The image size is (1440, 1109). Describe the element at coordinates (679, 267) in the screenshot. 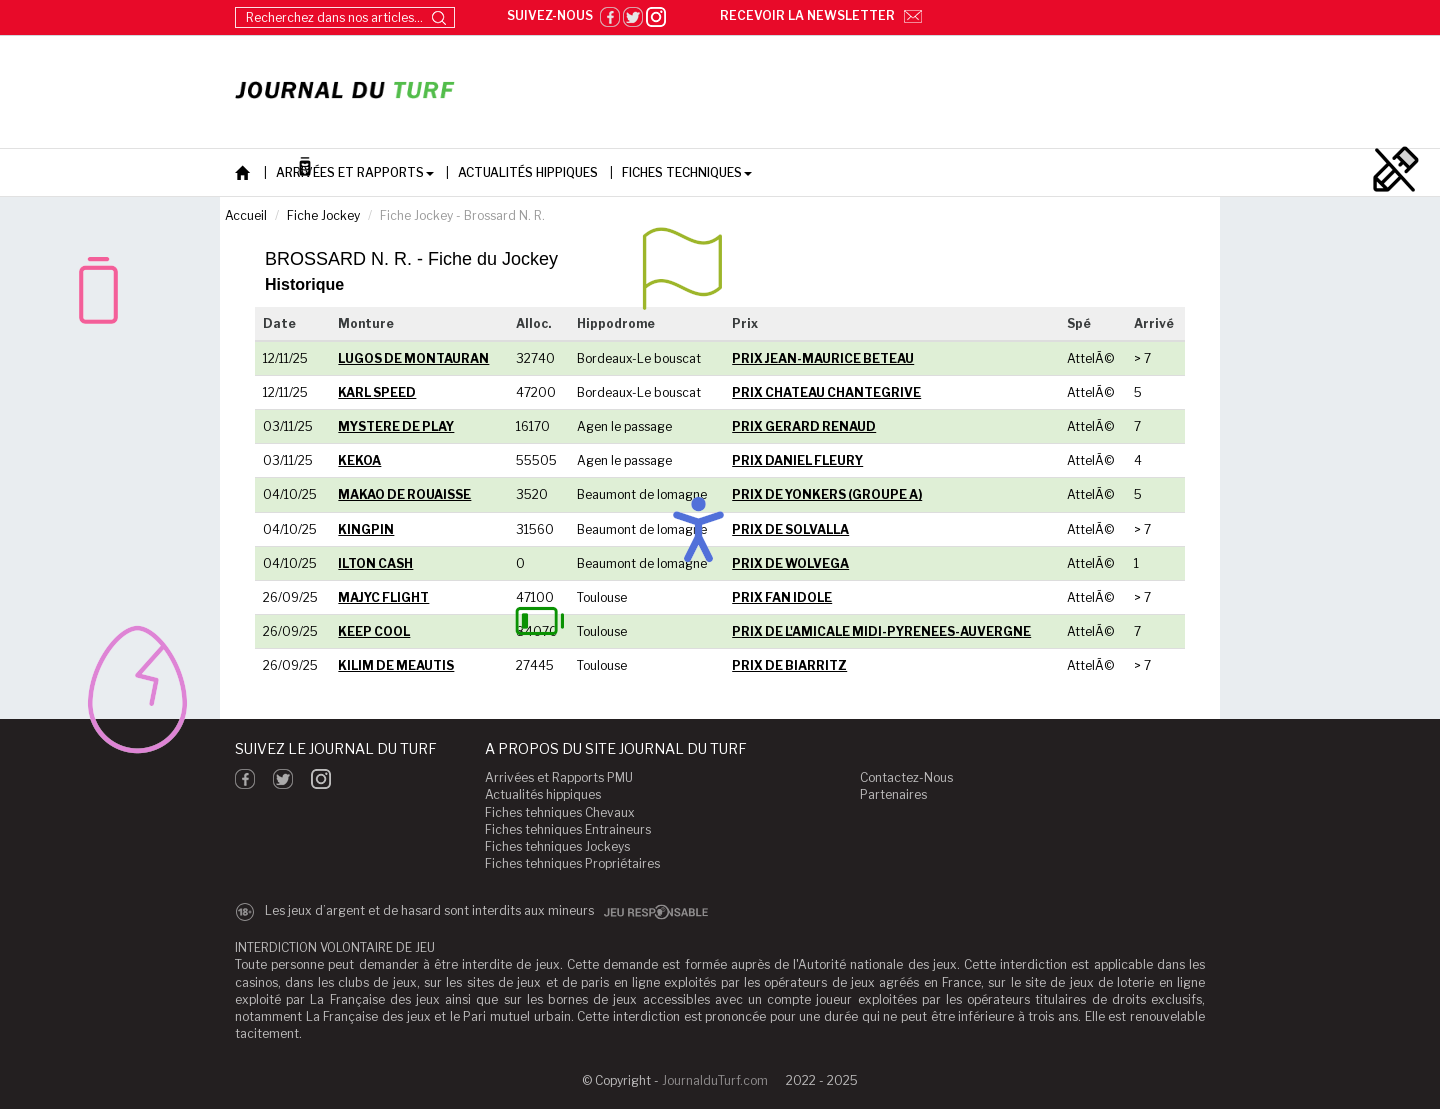

I see `flag or bookmark this item` at that location.